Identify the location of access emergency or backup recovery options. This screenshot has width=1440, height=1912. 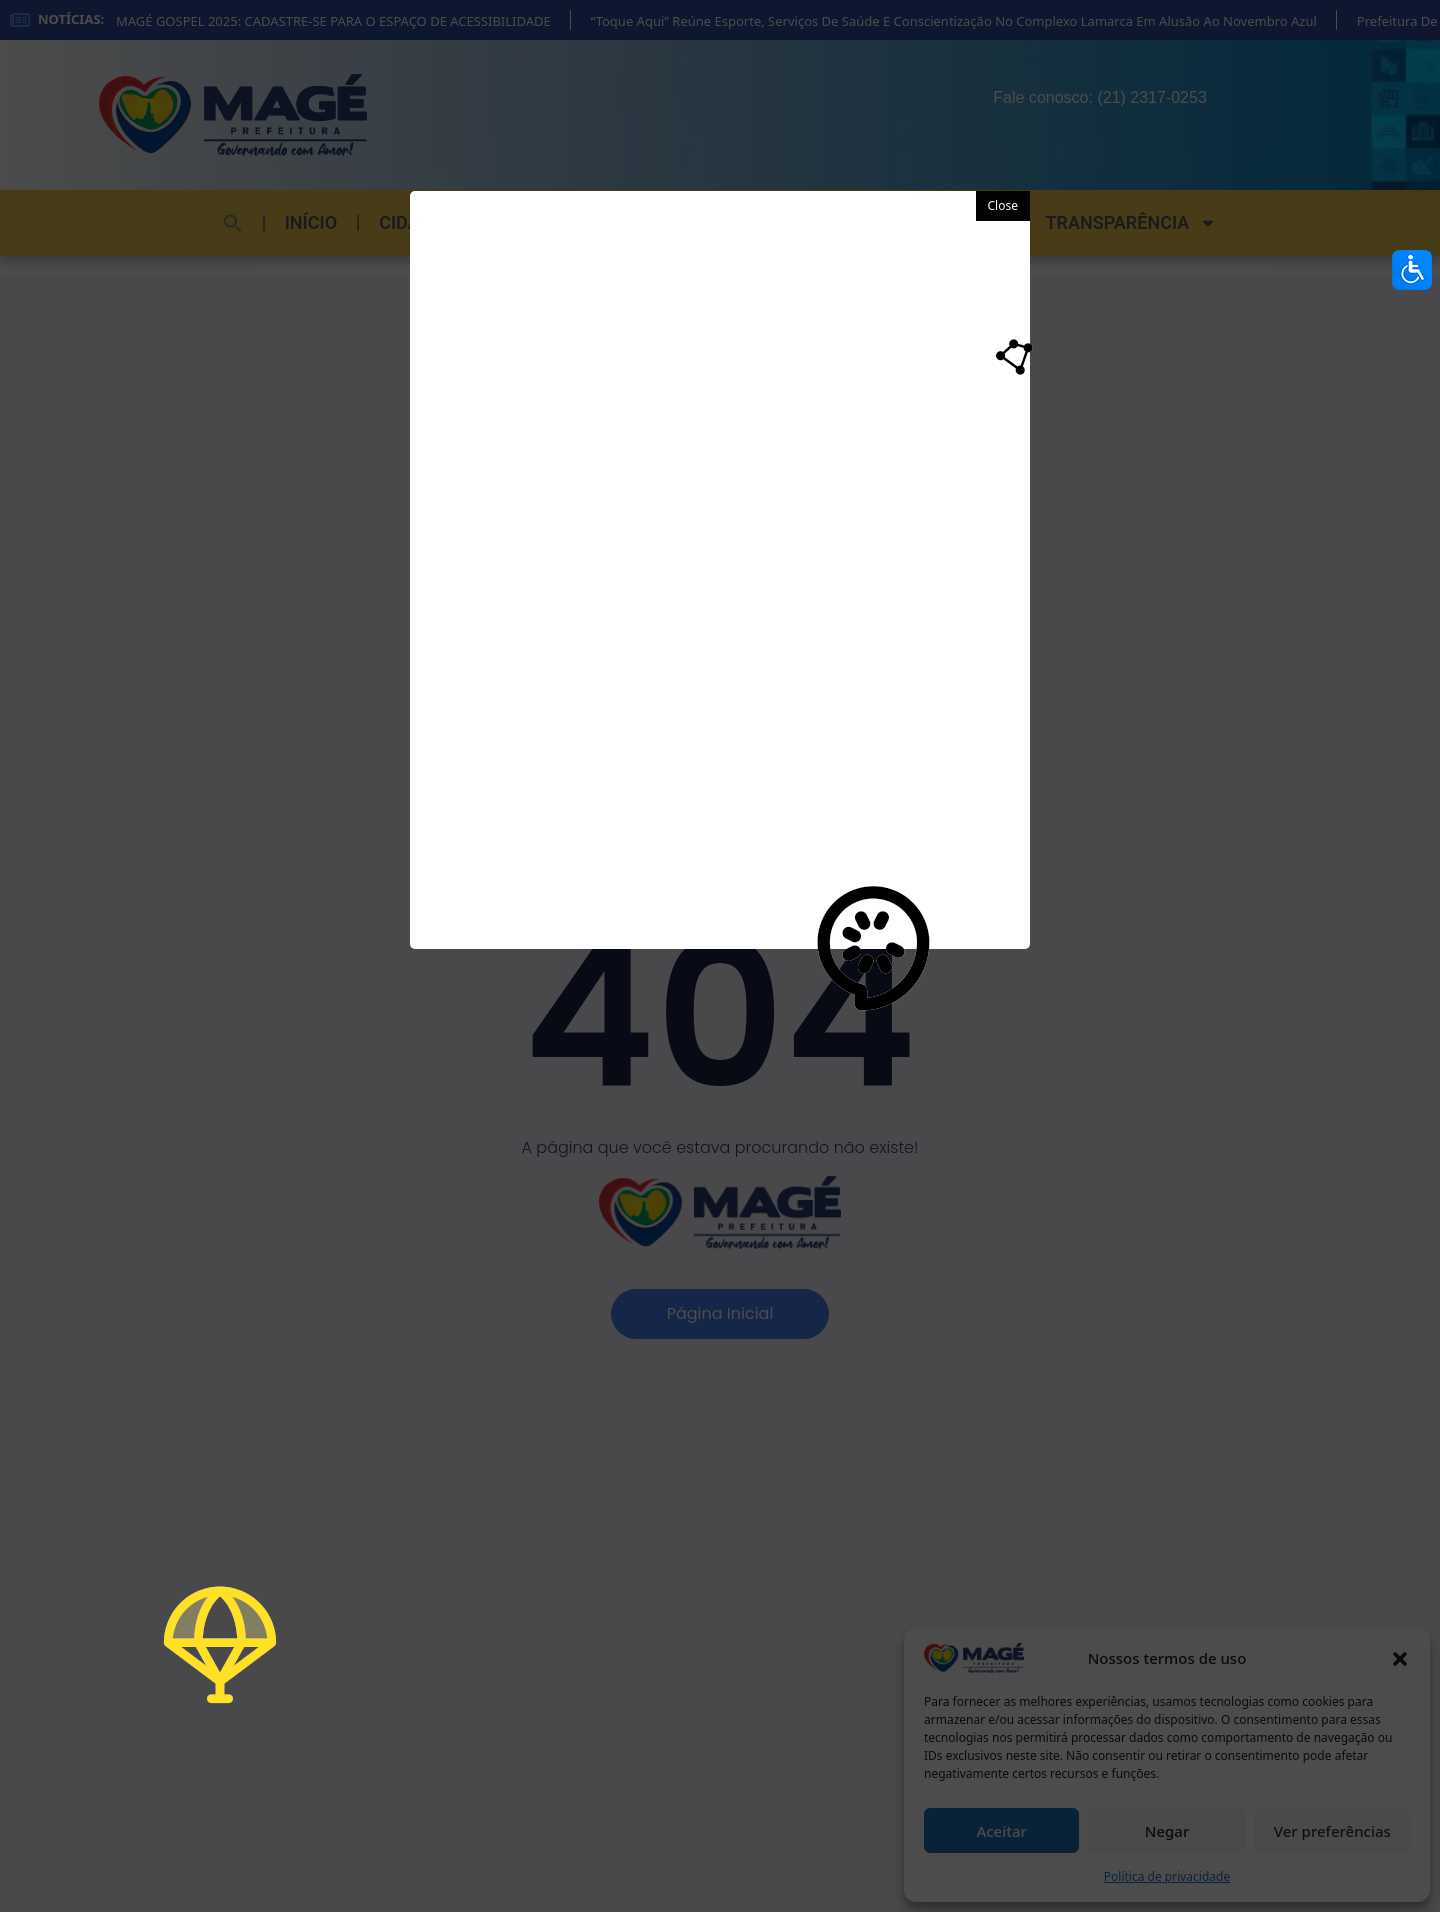
(220, 1647).